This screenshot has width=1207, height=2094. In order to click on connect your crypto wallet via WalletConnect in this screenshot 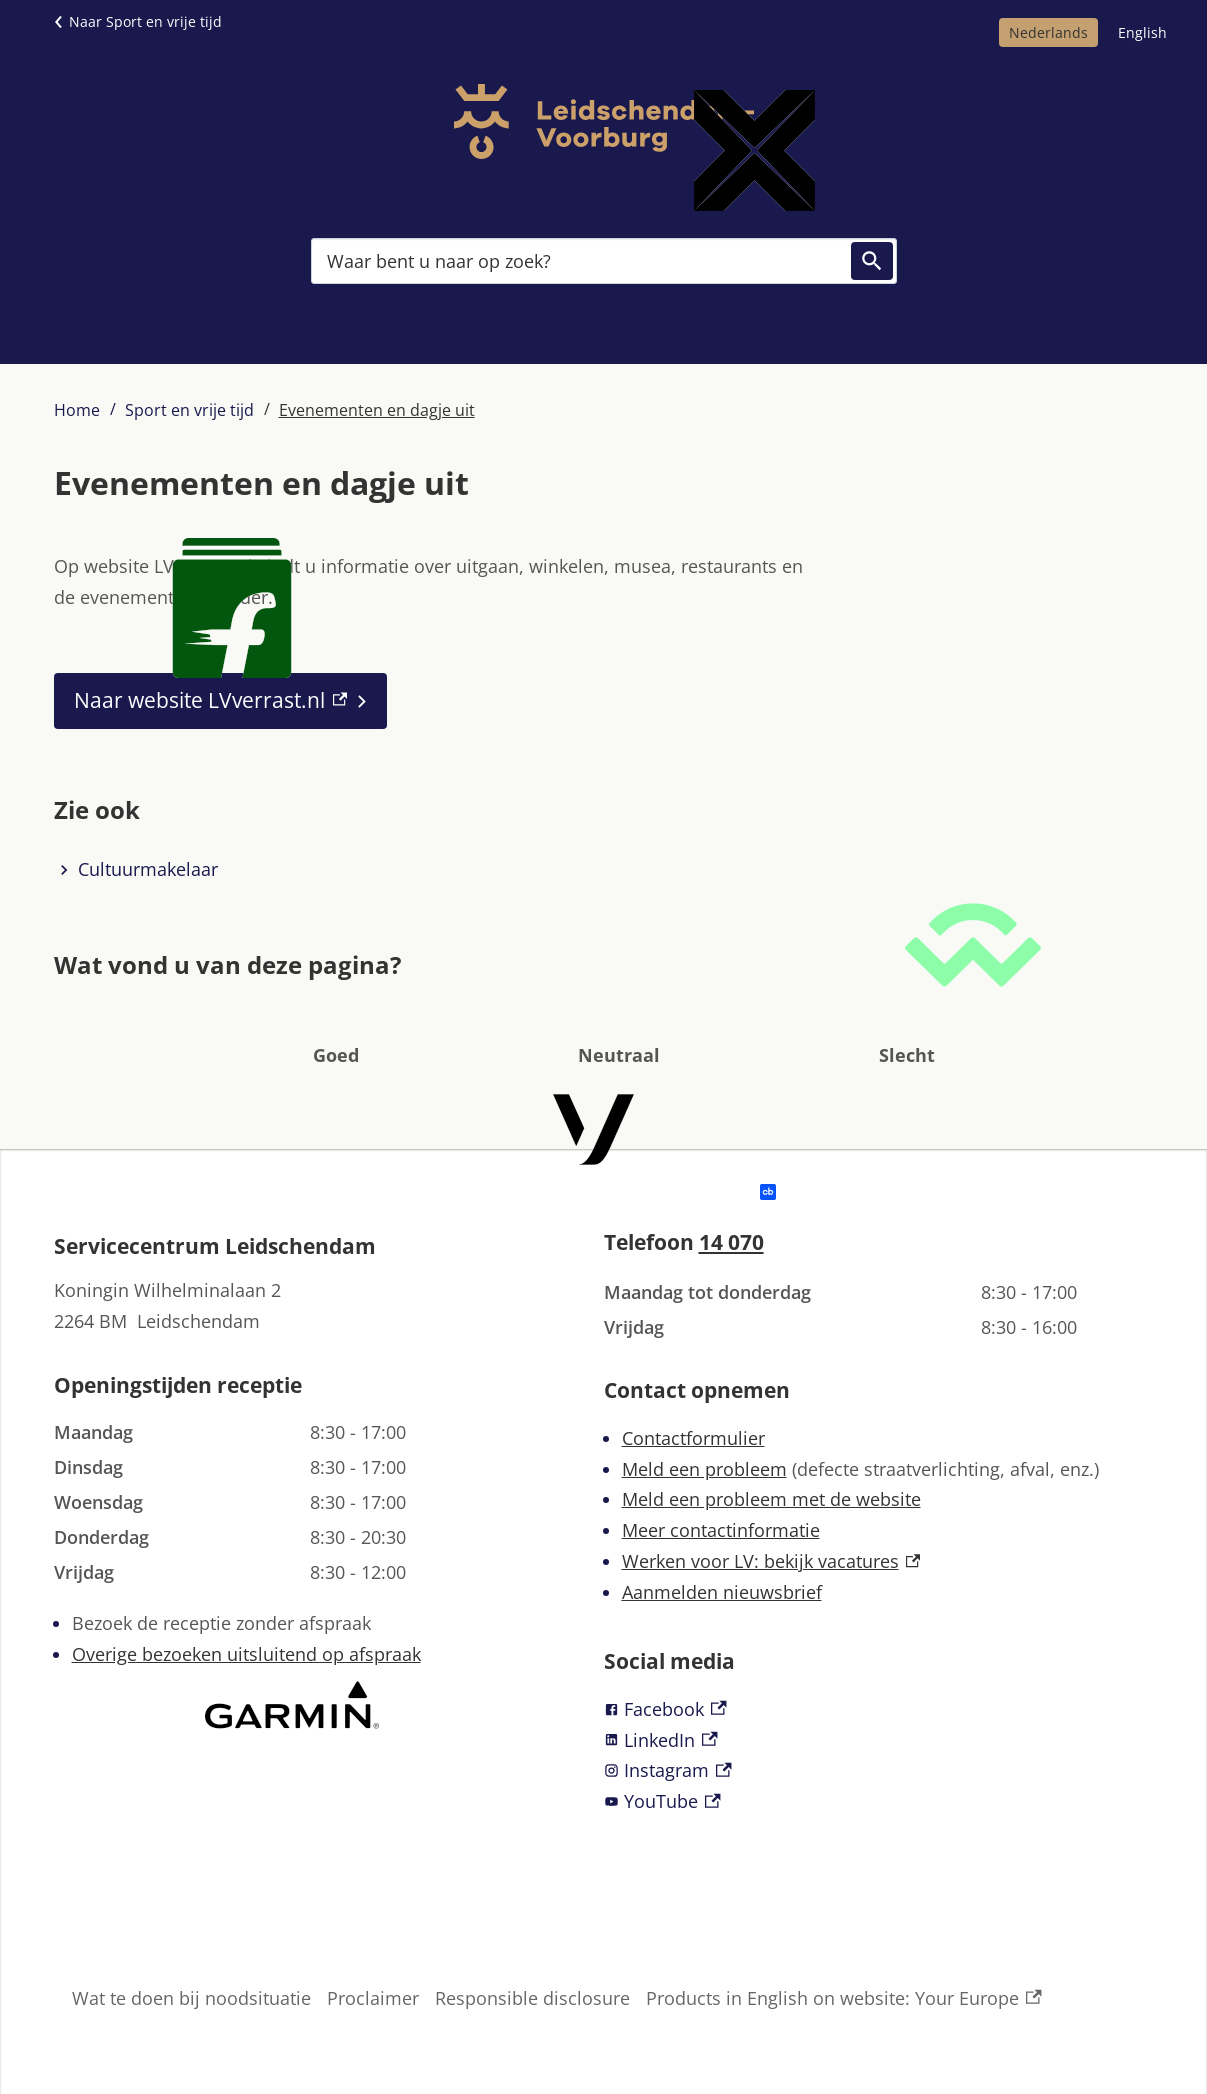, I will do `click(973, 945)`.